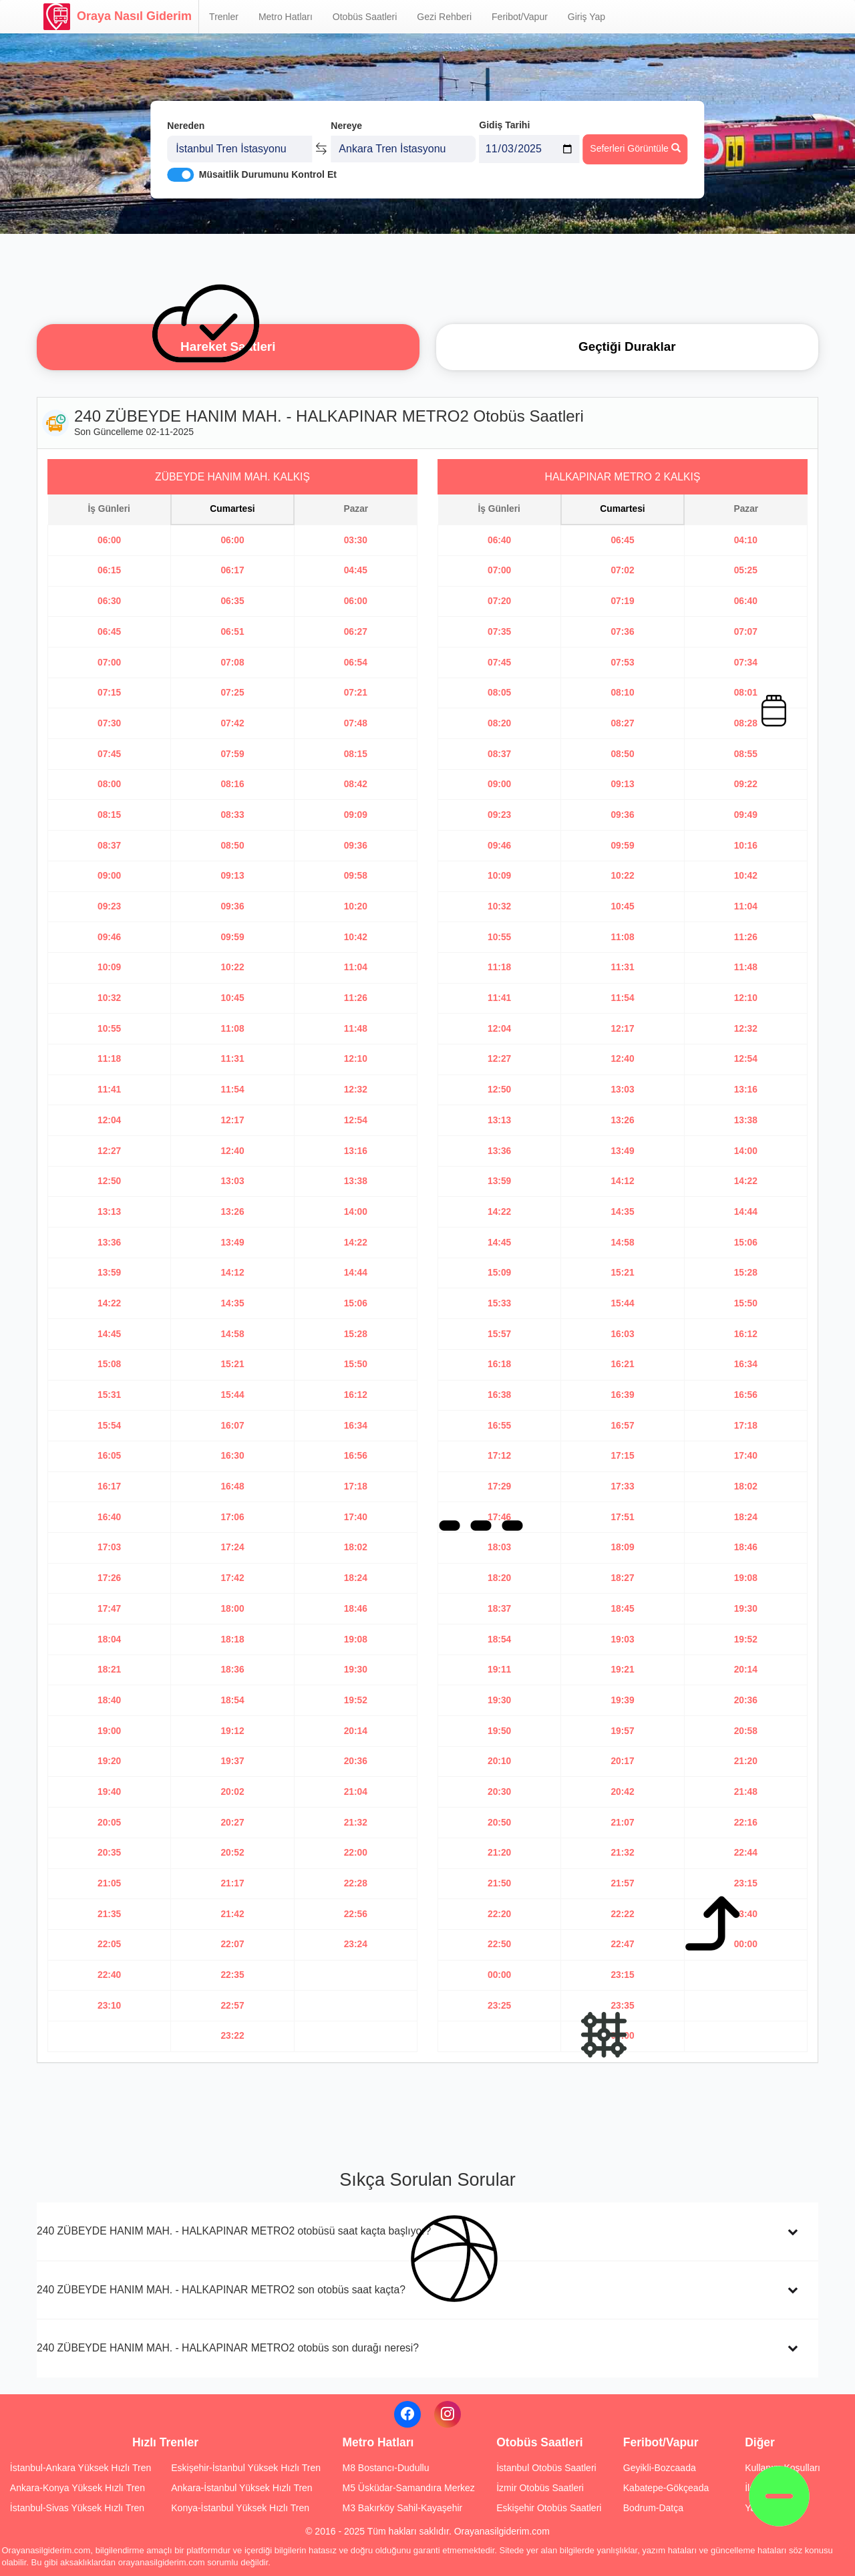 This screenshot has height=2576, width=855. What do you see at coordinates (604, 2035) in the screenshot?
I see `play go board game` at bounding box center [604, 2035].